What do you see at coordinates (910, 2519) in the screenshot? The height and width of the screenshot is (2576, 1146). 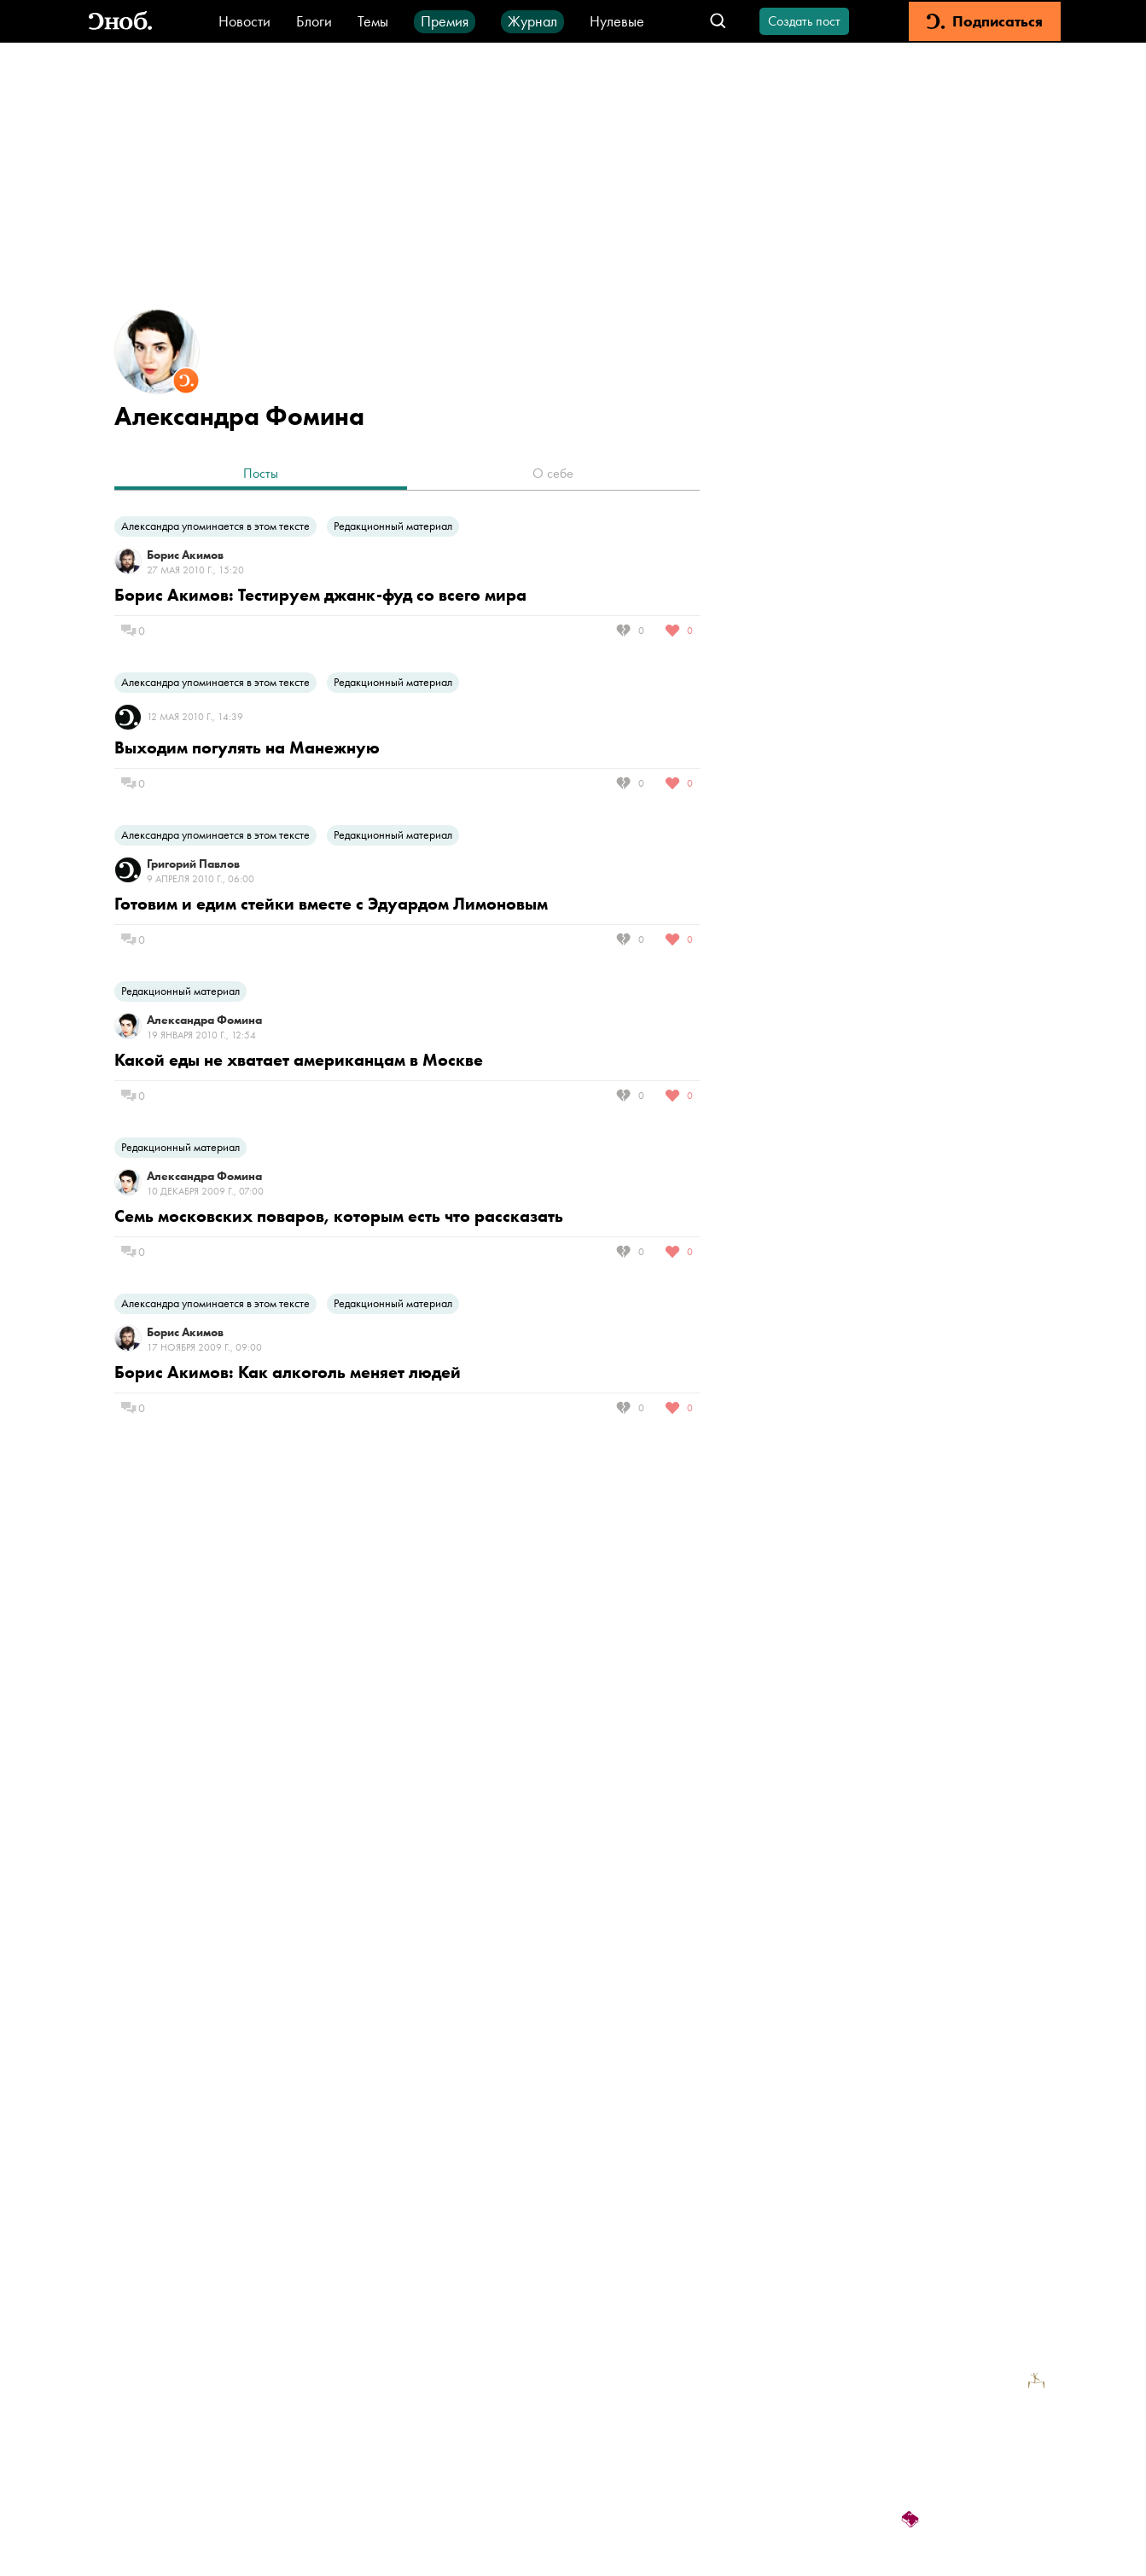 I see `view ancient artifacts or relics in inventory` at bounding box center [910, 2519].